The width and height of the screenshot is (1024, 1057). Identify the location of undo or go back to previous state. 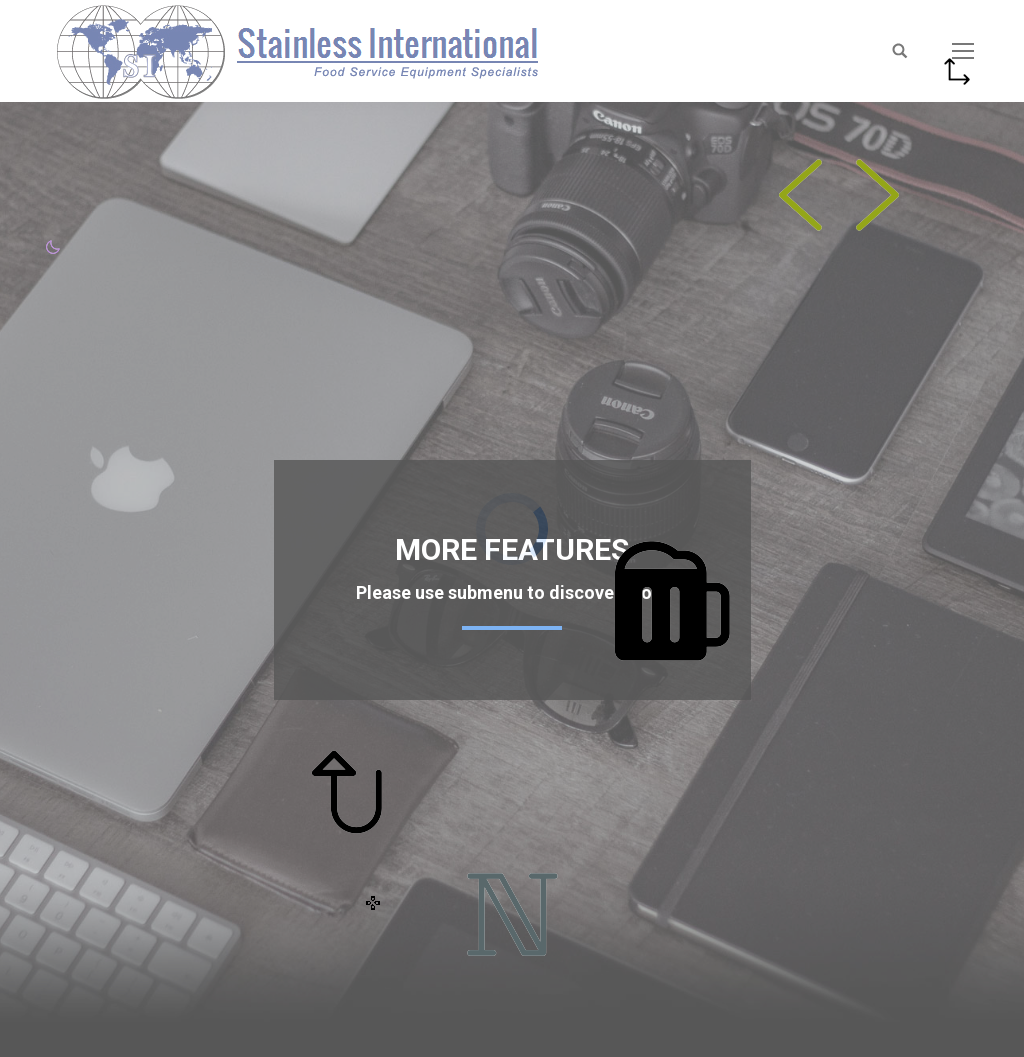
(350, 792).